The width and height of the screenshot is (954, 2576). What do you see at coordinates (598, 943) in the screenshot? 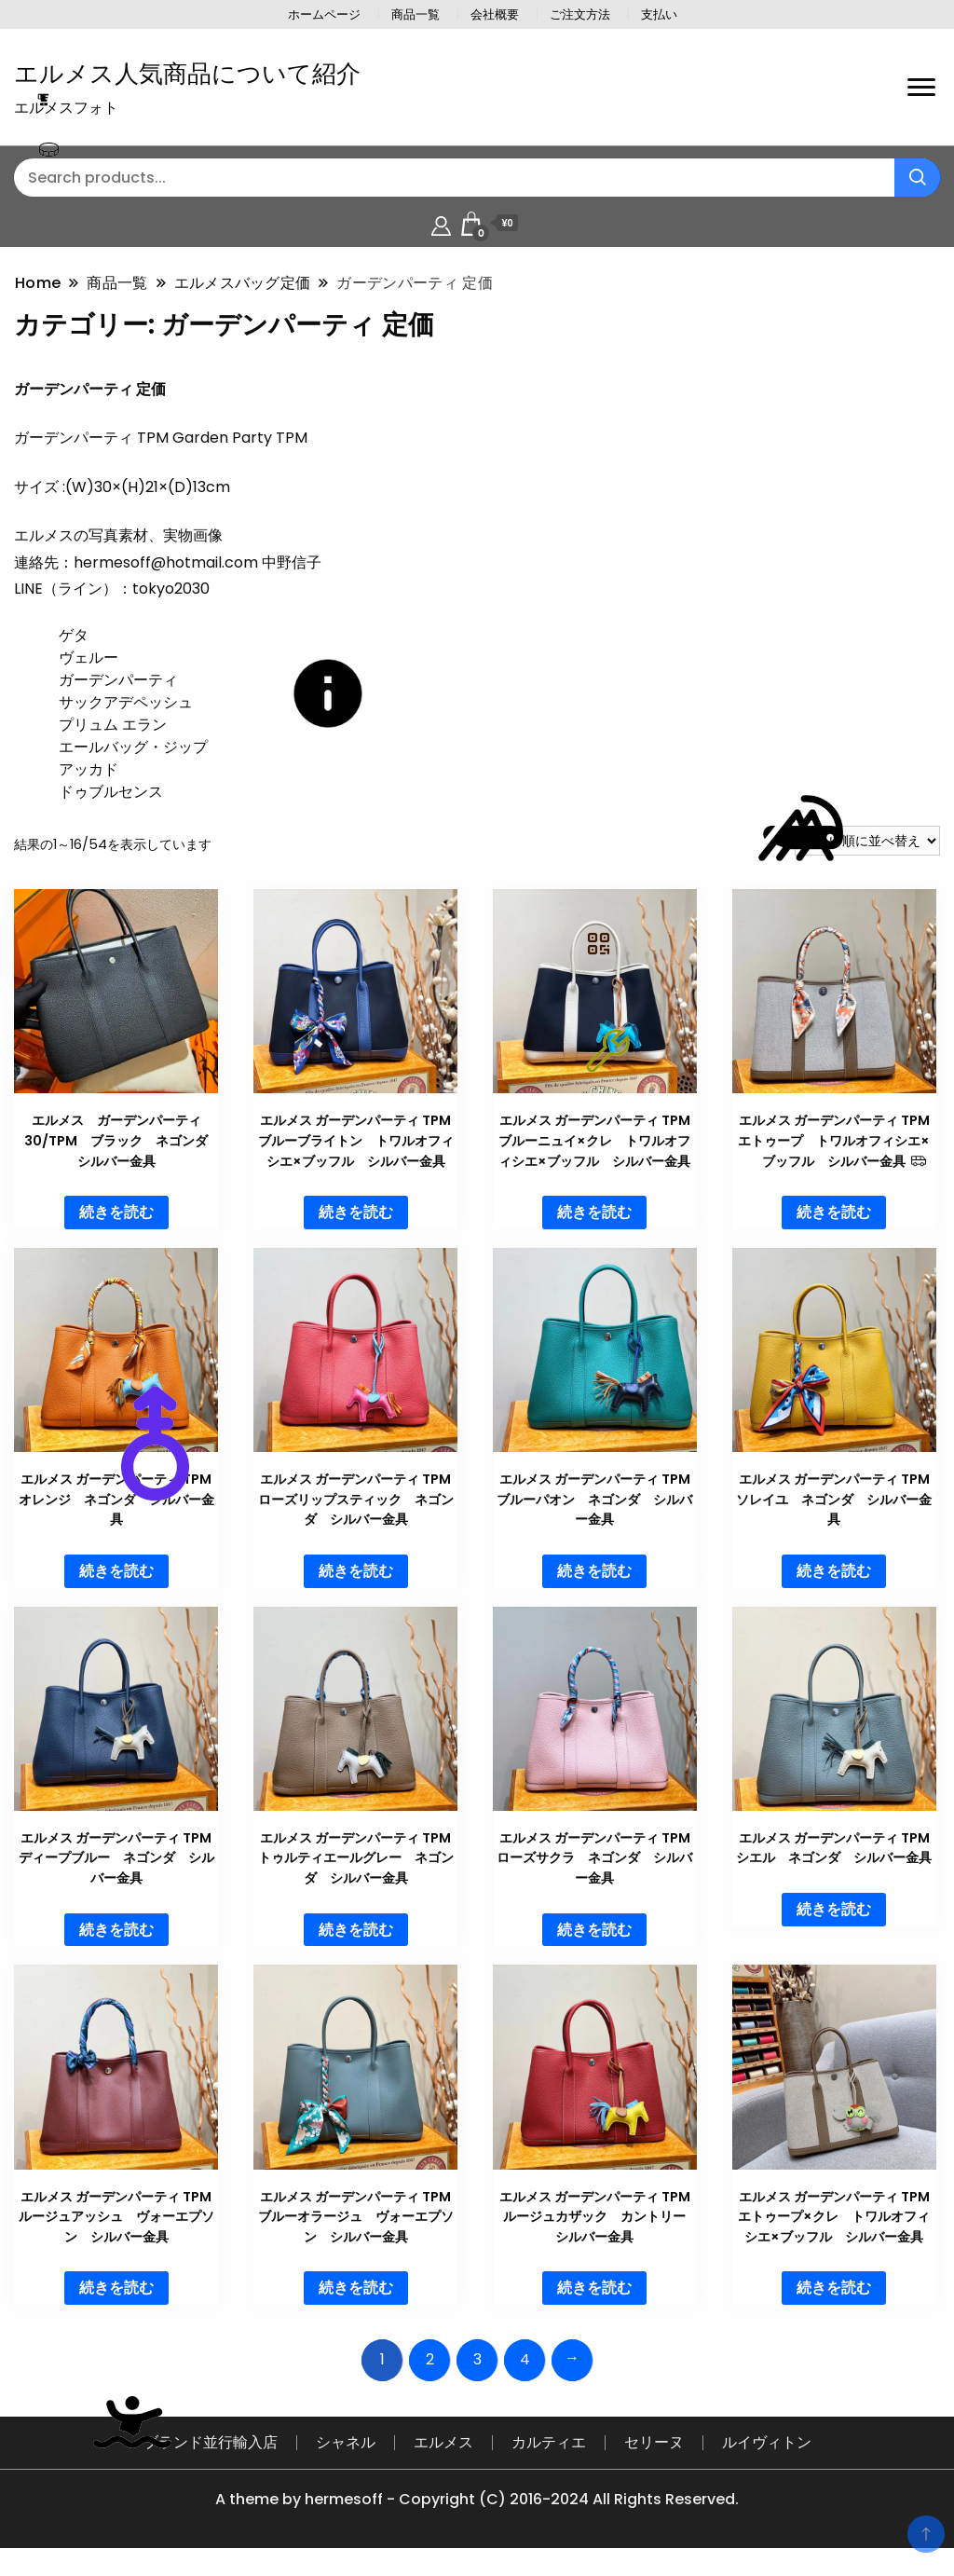
I see `scan or generate a QR code` at bounding box center [598, 943].